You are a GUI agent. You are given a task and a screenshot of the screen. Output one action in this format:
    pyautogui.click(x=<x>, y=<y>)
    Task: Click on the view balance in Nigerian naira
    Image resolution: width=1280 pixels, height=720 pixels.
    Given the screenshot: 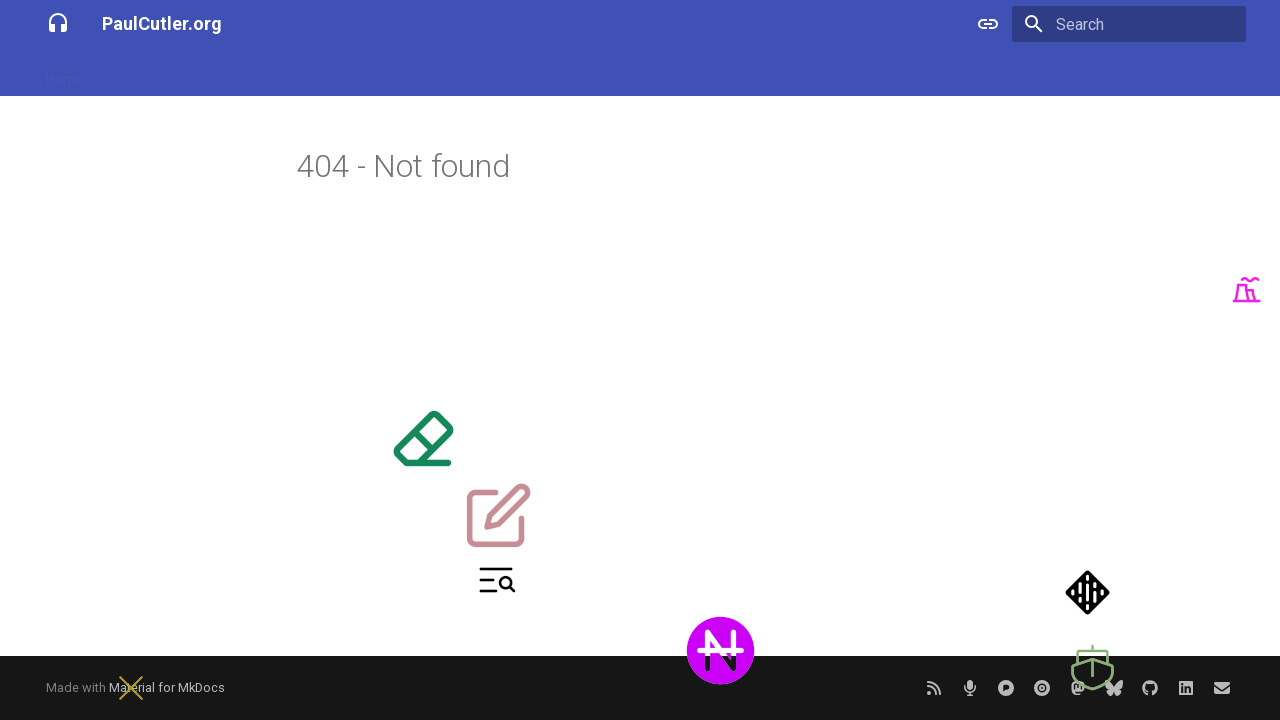 What is the action you would take?
    pyautogui.click(x=720, y=650)
    